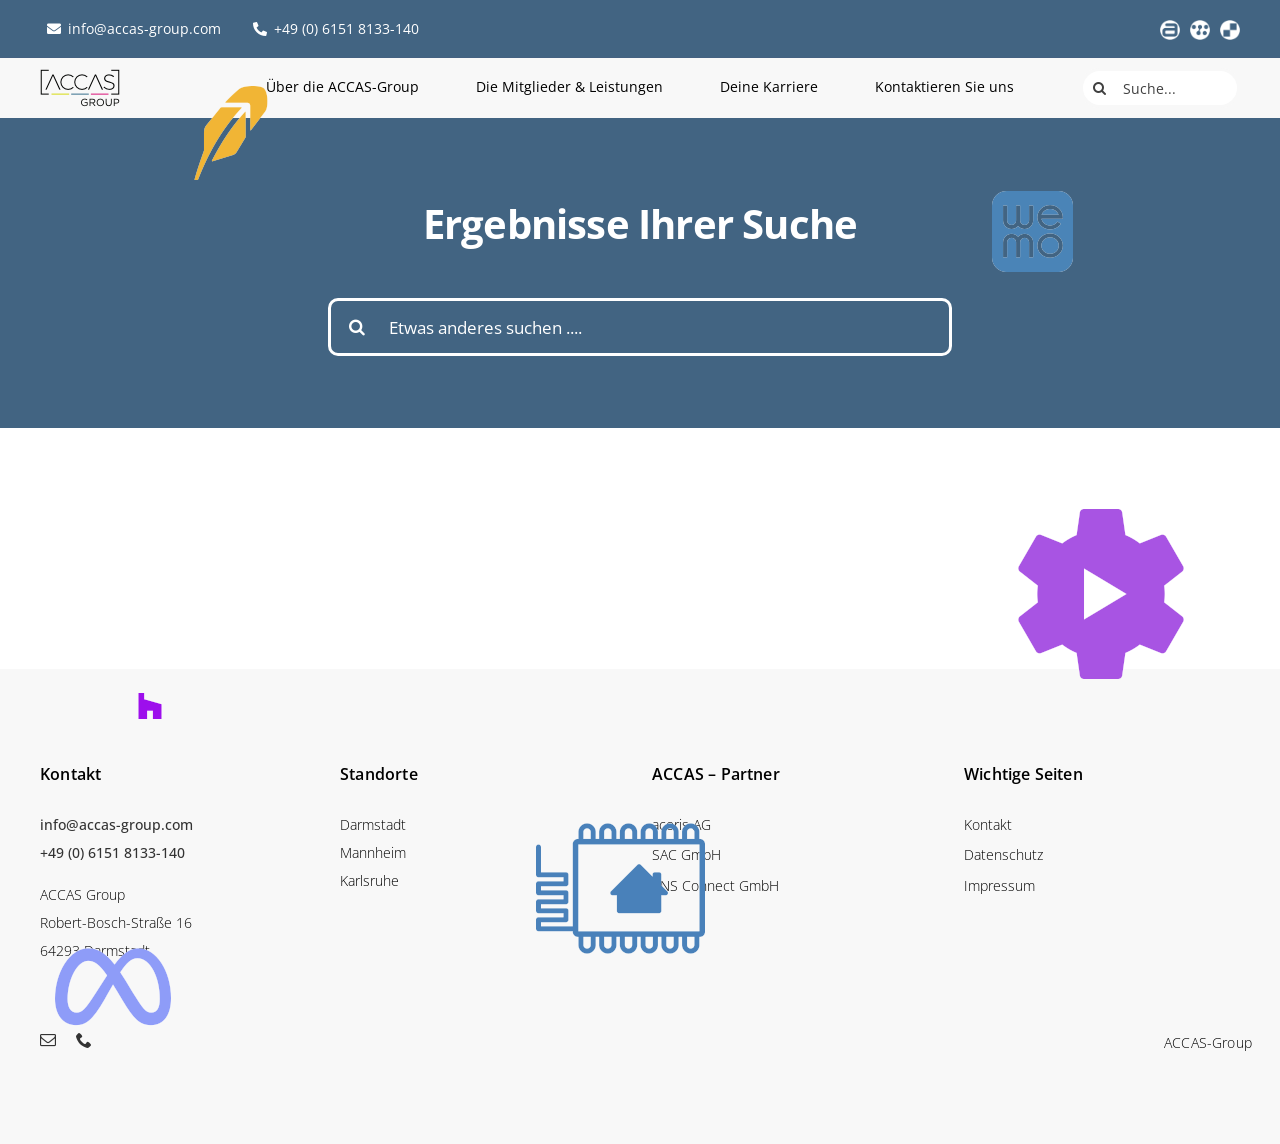 This screenshot has width=1280, height=1144. I want to click on open the Robinhood investing app, so click(231, 133).